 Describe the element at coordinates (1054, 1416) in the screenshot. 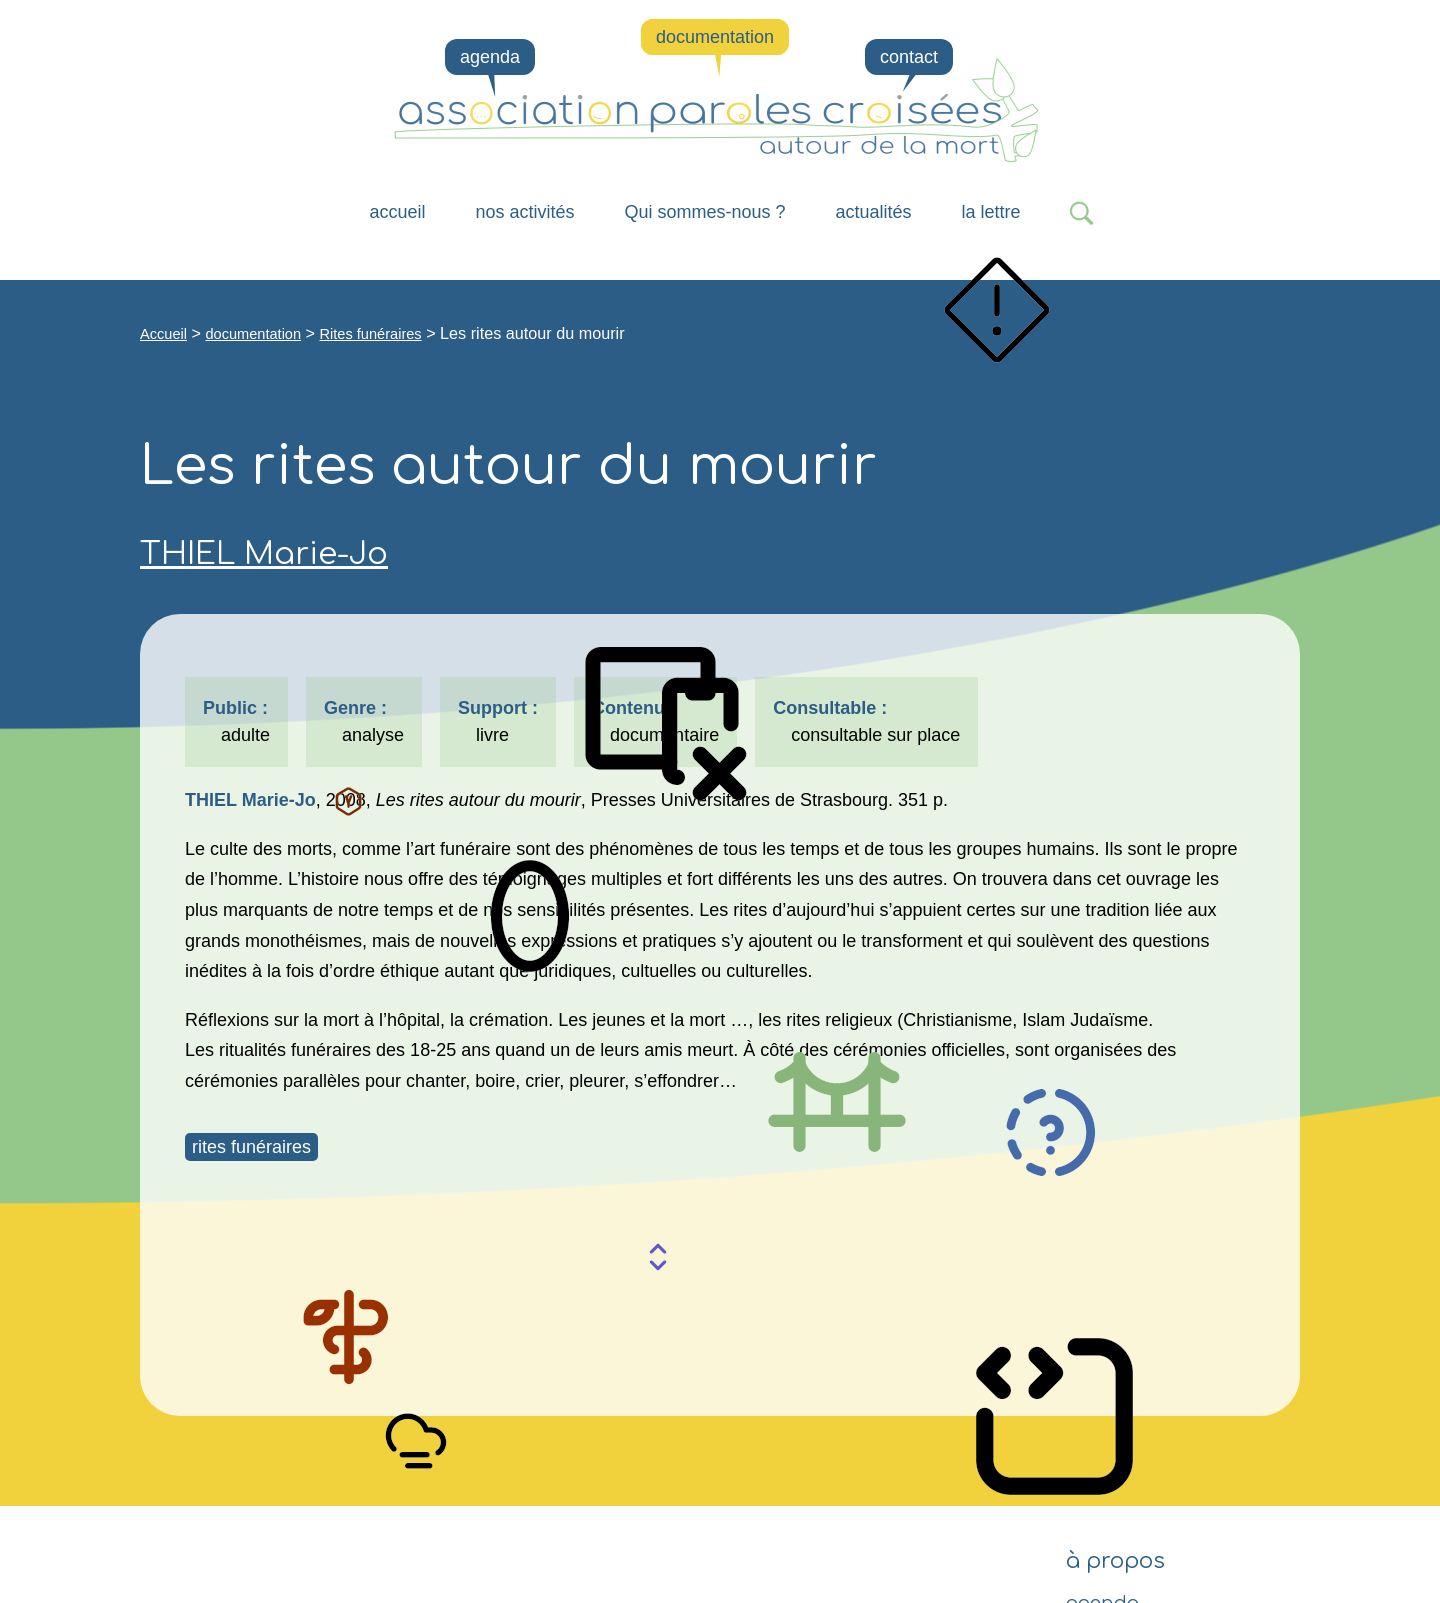

I see `view source code` at that location.